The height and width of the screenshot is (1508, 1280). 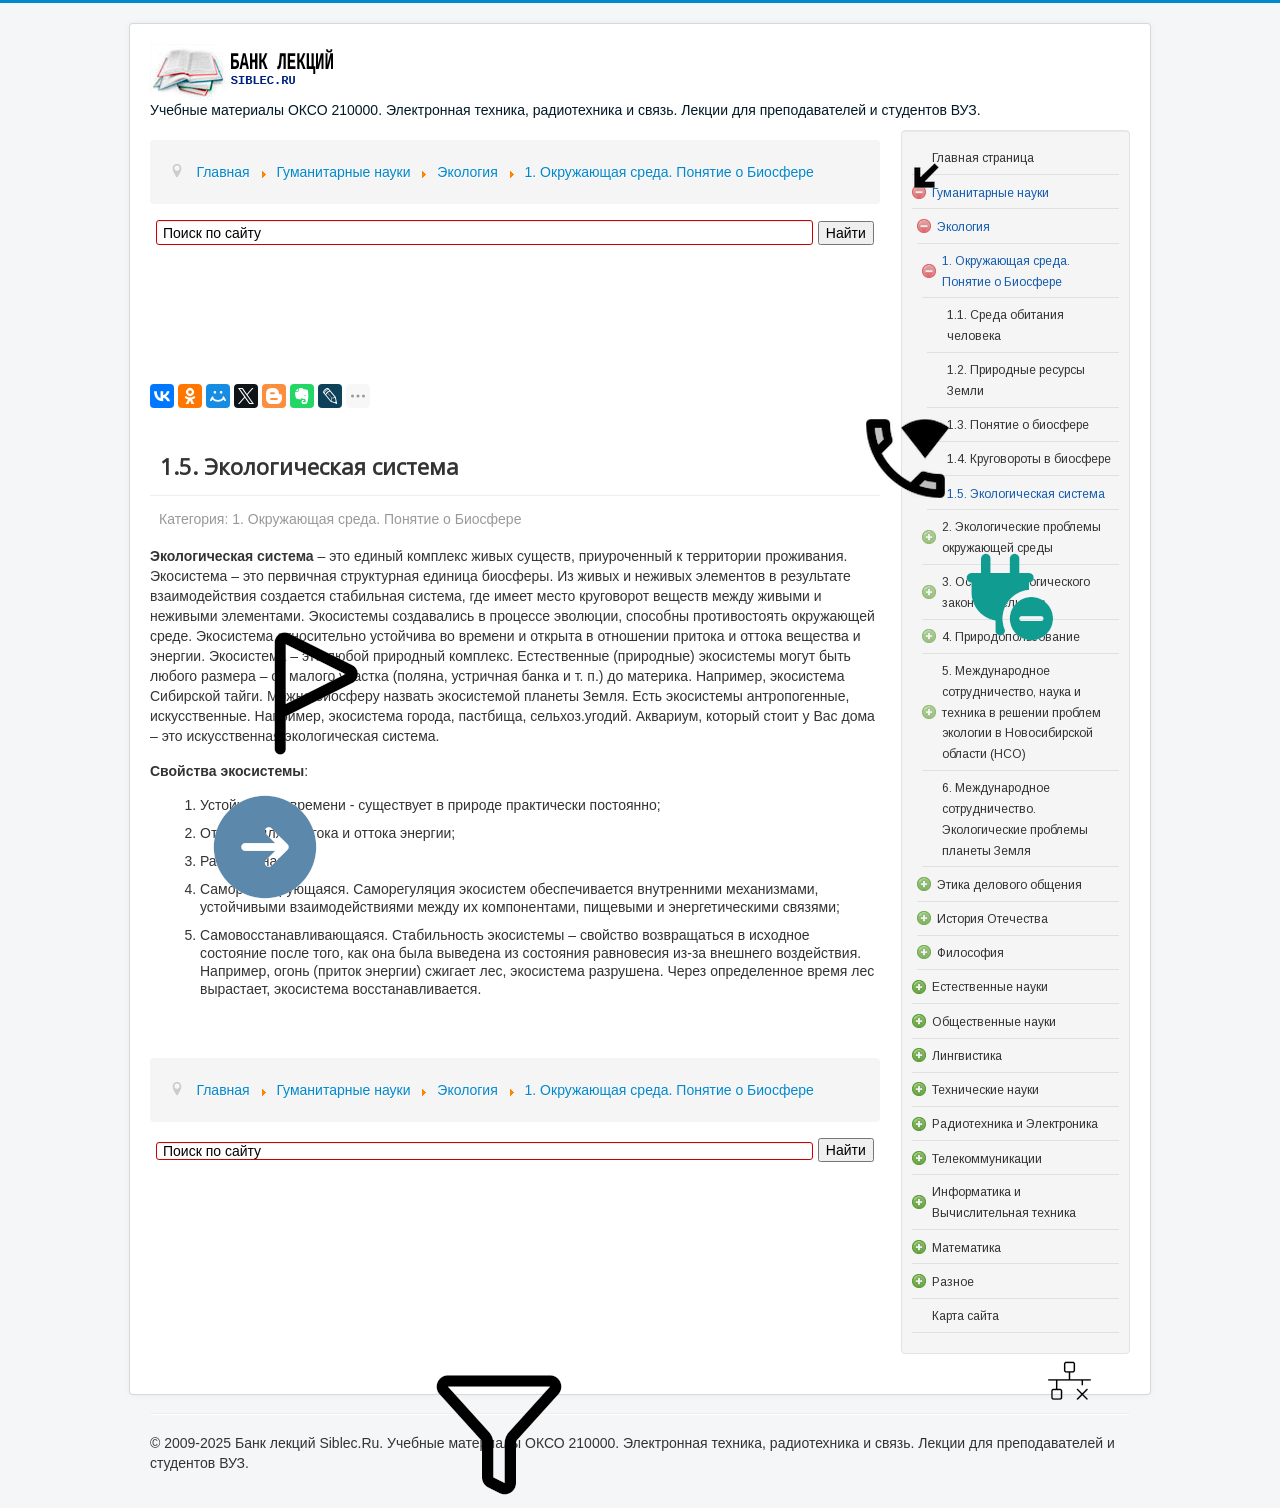 What do you see at coordinates (926, 175) in the screenshot?
I see `transit entry or exit point on a map` at bounding box center [926, 175].